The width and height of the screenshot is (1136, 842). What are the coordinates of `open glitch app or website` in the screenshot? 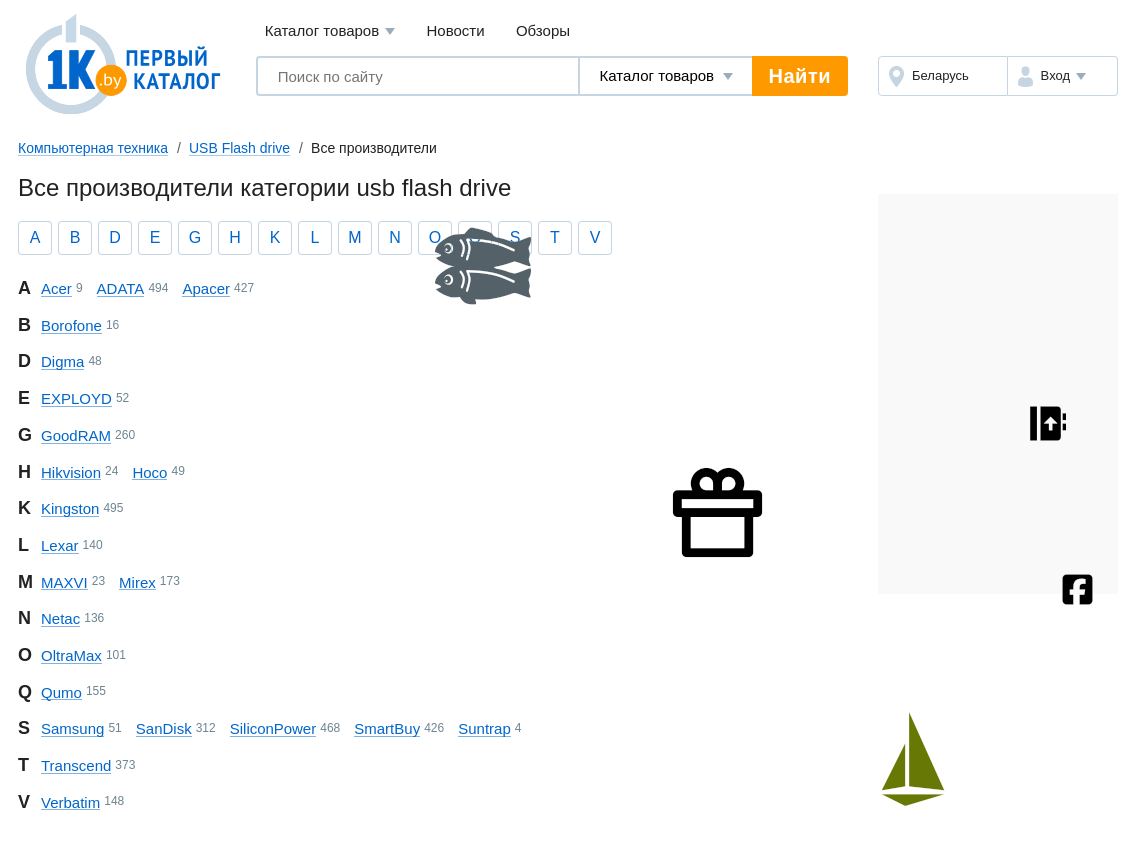 It's located at (483, 266).